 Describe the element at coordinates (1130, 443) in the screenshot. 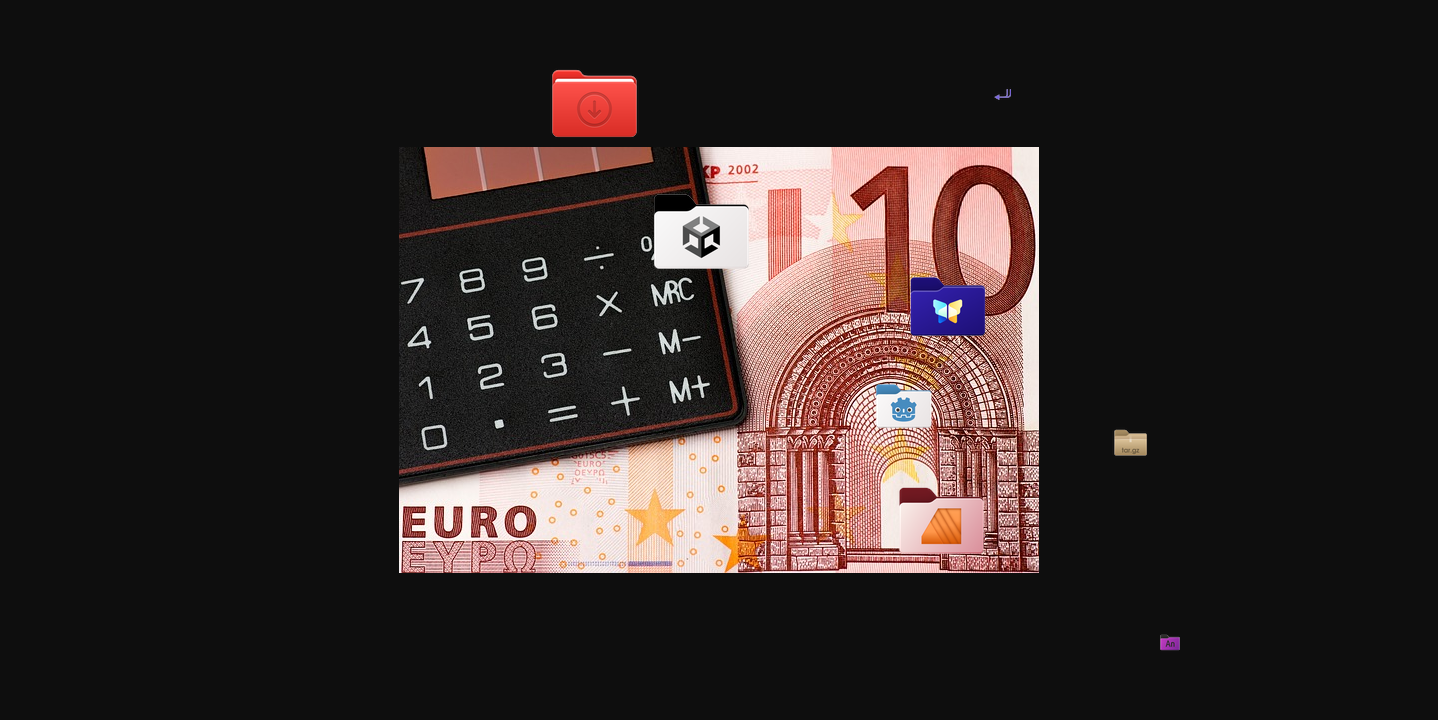

I see `folder containing tar.gz compressed archive files` at that location.